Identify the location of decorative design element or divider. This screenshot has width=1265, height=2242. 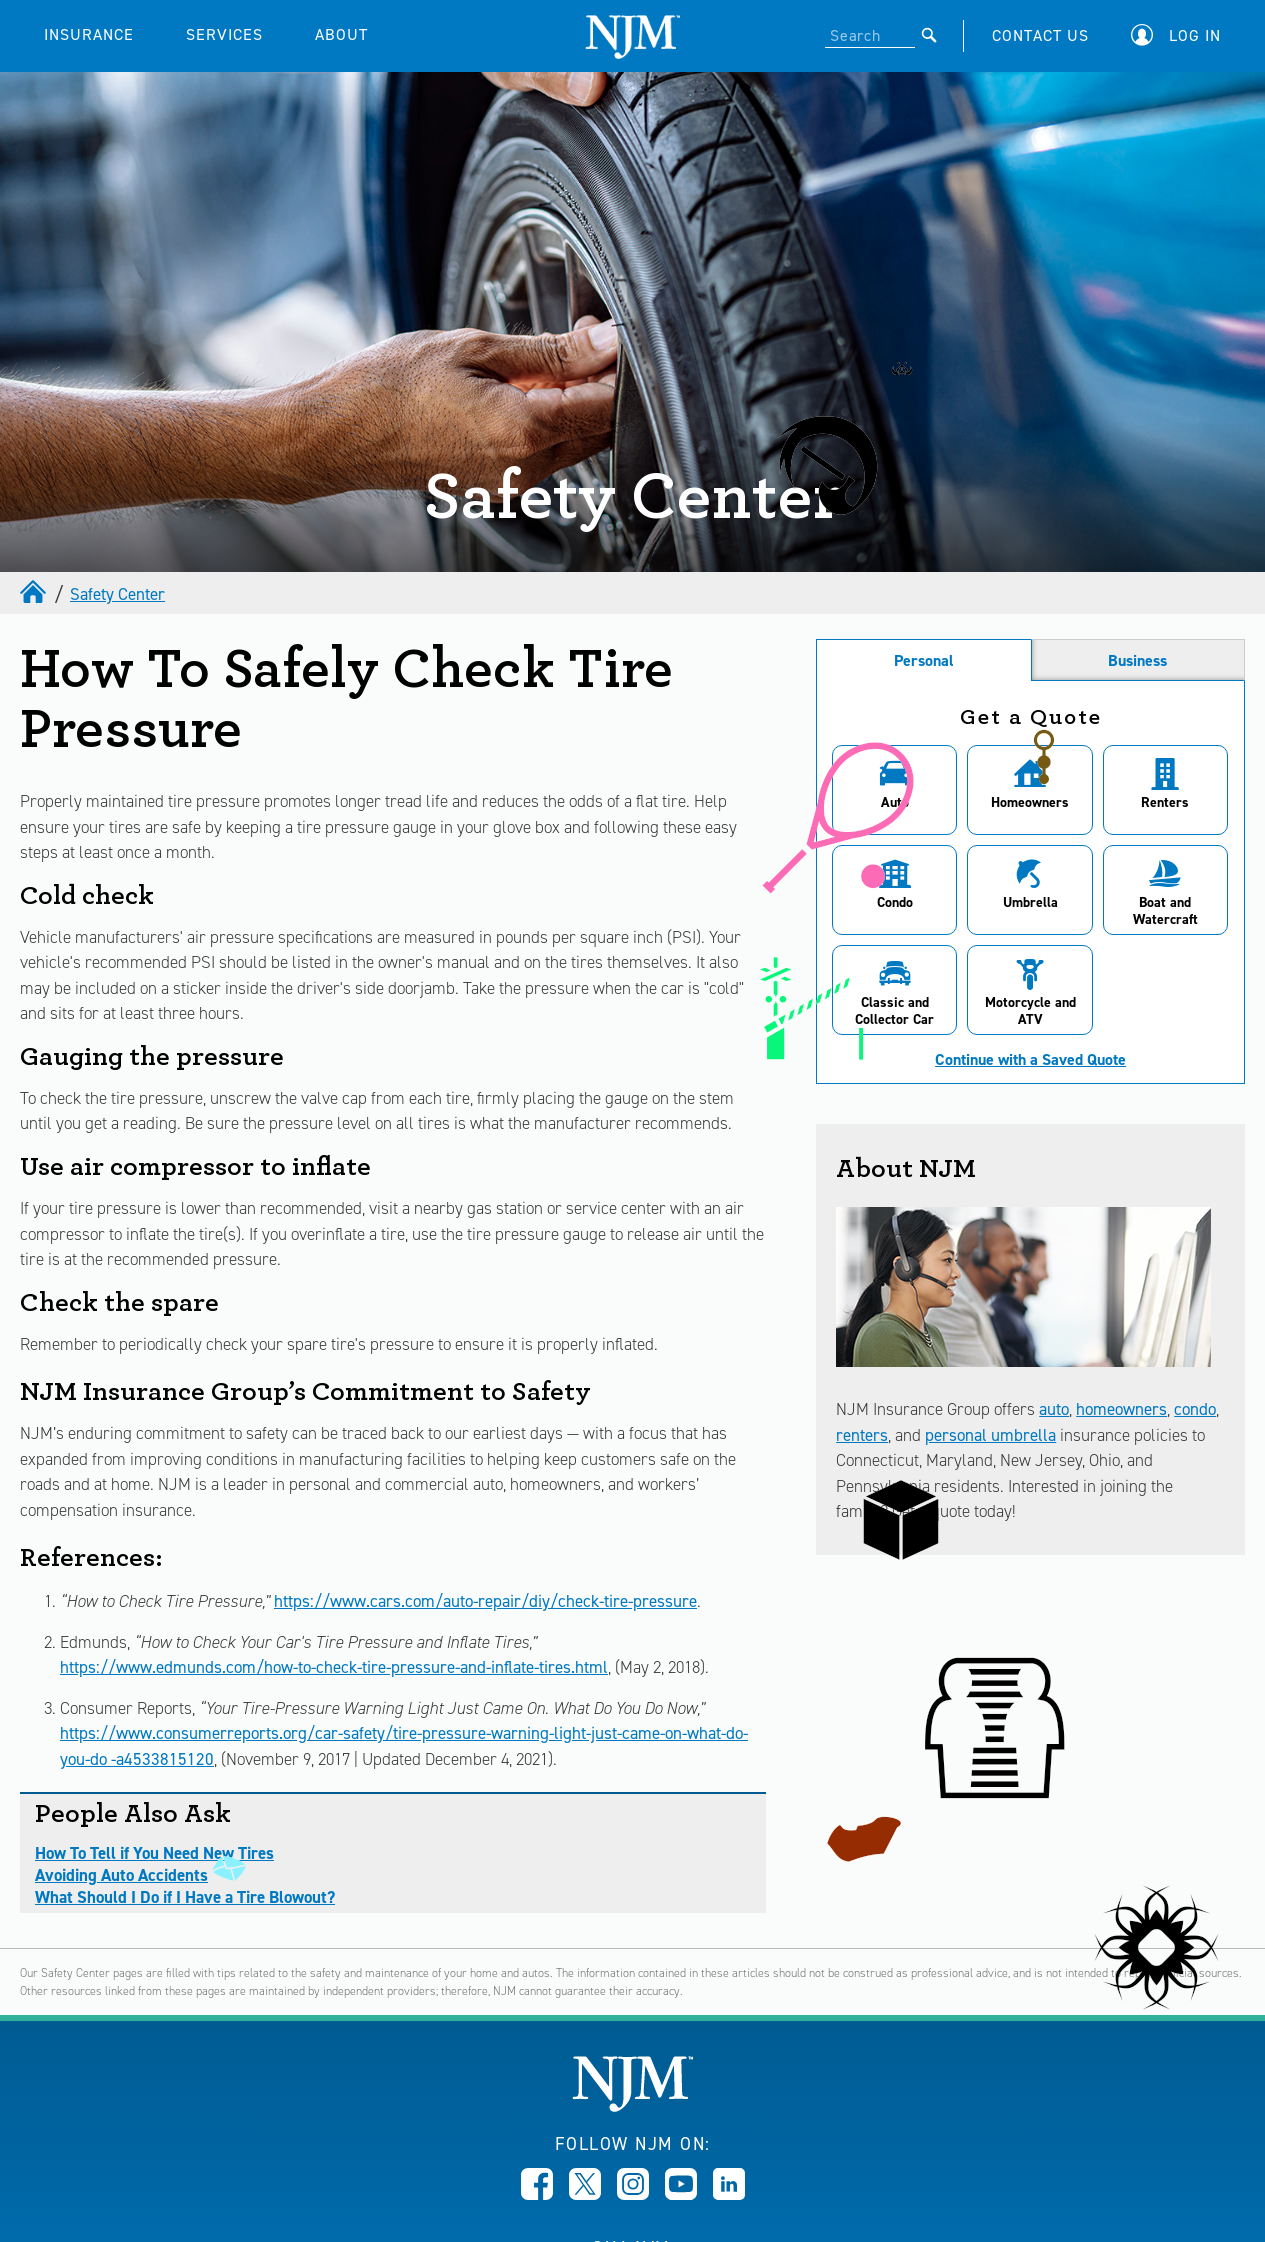
(1156, 1947).